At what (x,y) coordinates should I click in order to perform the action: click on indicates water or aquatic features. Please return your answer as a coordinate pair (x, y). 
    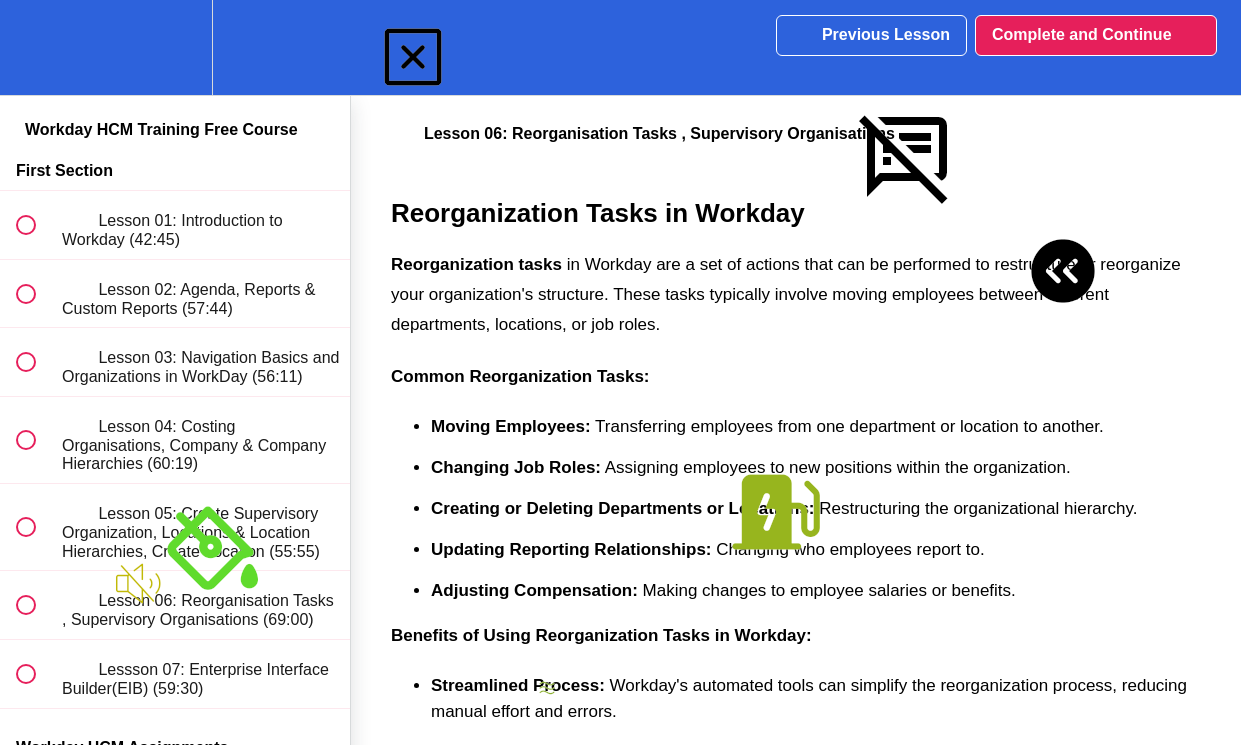
    Looking at the image, I should click on (547, 688).